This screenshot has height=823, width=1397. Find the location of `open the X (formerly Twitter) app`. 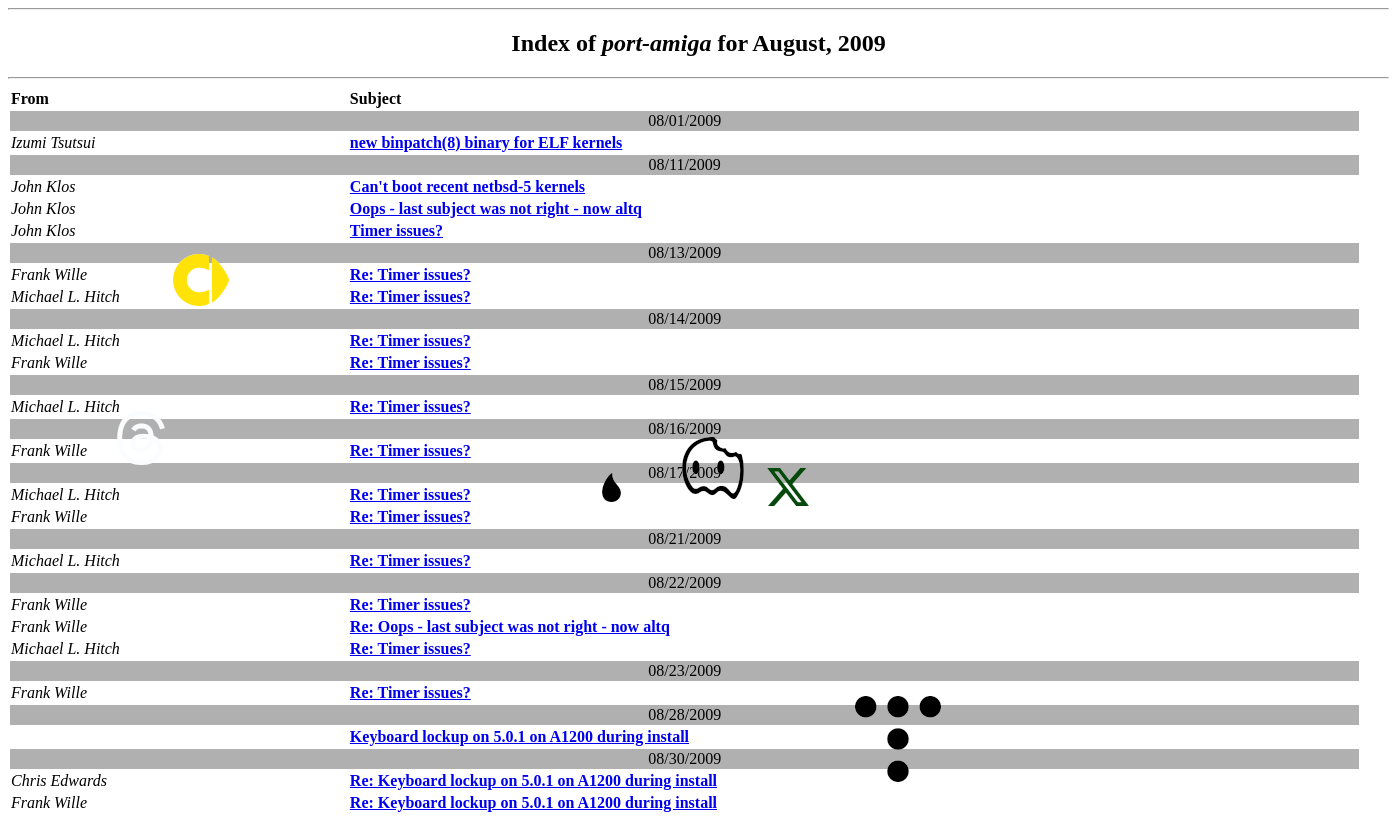

open the X (formerly Twitter) app is located at coordinates (788, 487).